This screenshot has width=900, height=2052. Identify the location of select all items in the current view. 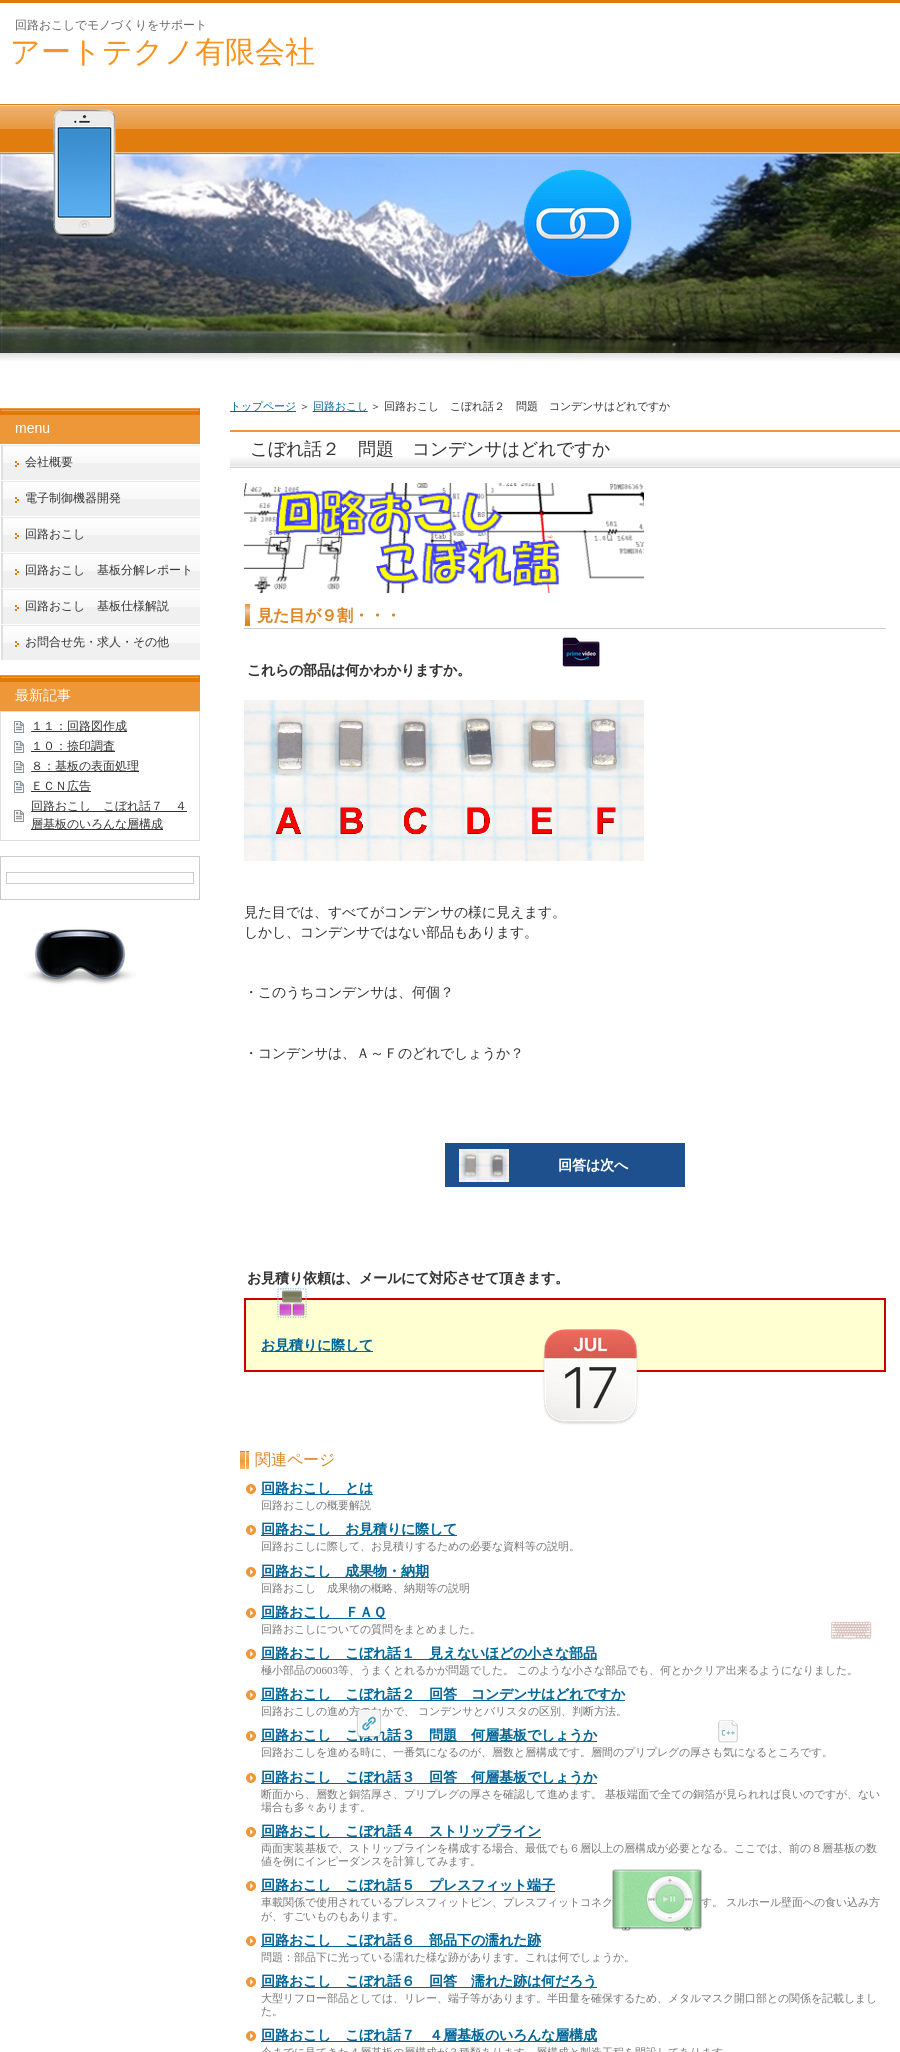
(292, 1303).